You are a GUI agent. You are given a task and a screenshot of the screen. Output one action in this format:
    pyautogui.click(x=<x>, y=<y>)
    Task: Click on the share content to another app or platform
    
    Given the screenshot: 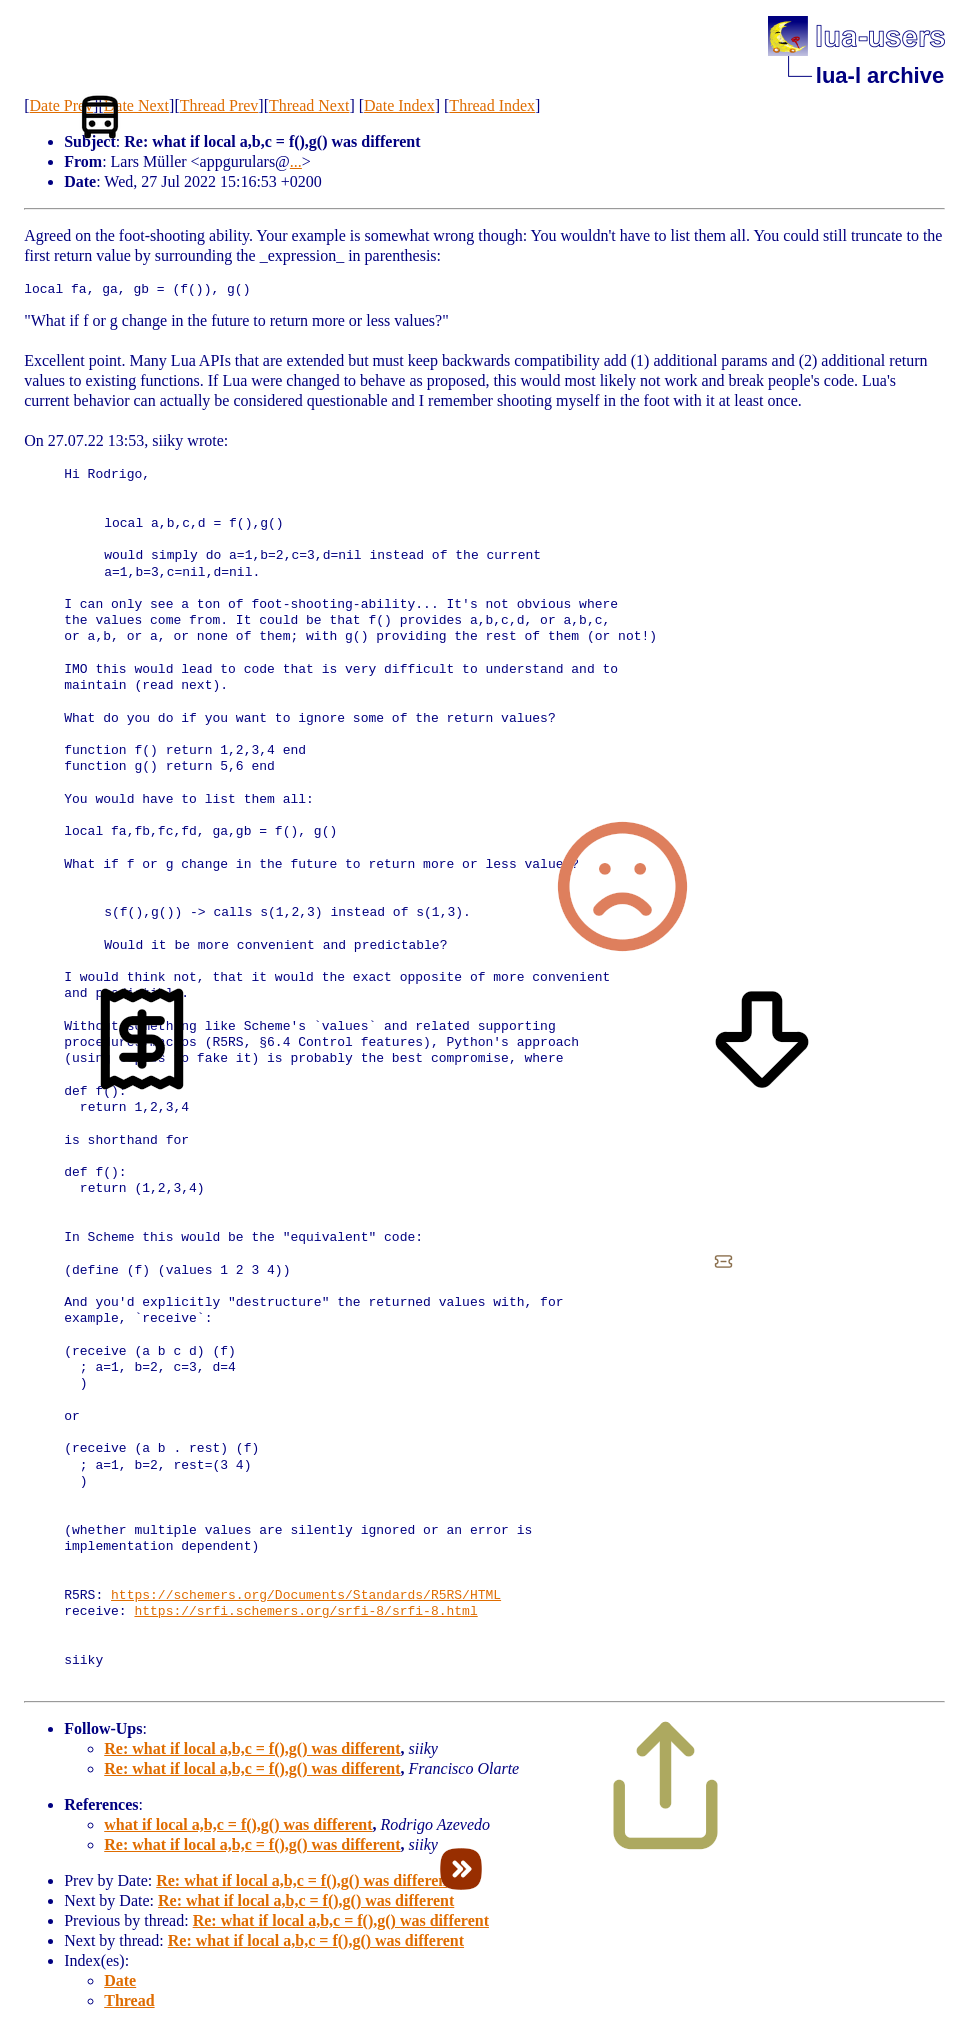 What is the action you would take?
    pyautogui.click(x=665, y=1785)
    